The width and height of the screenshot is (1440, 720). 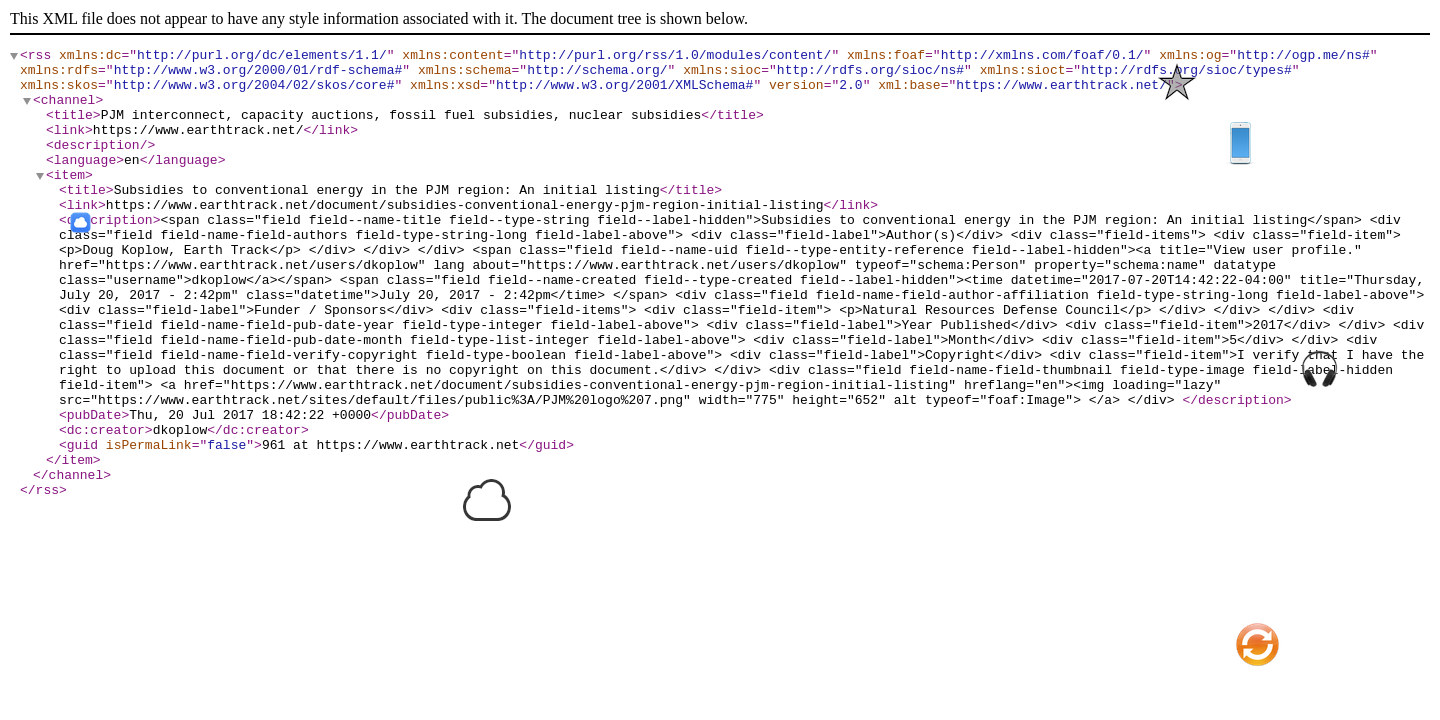 What do you see at coordinates (1240, 143) in the screenshot?
I see `iPod Touch device connected` at bounding box center [1240, 143].